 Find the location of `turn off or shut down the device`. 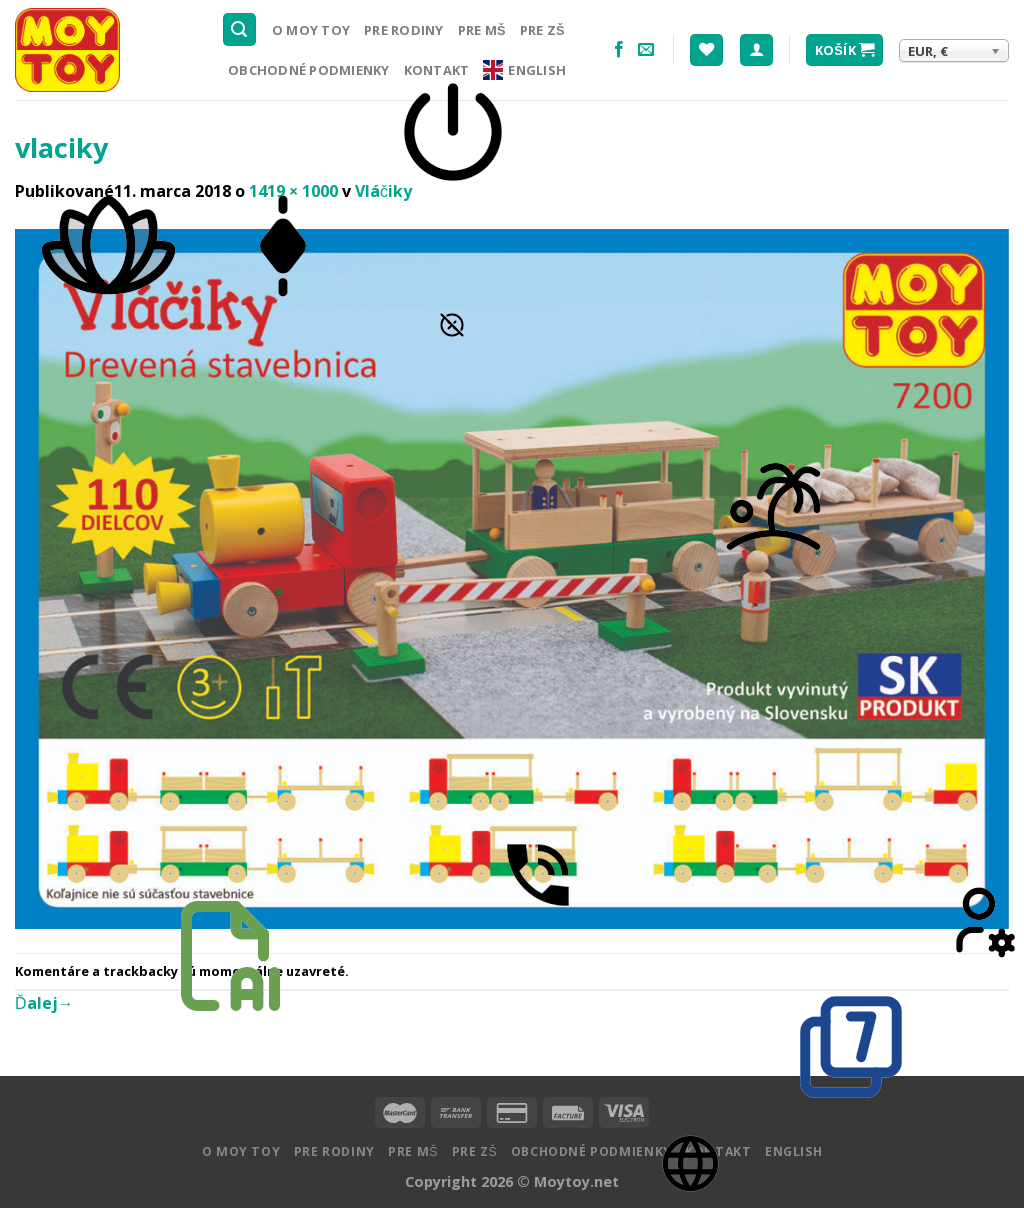

turn off or shut down the device is located at coordinates (453, 132).